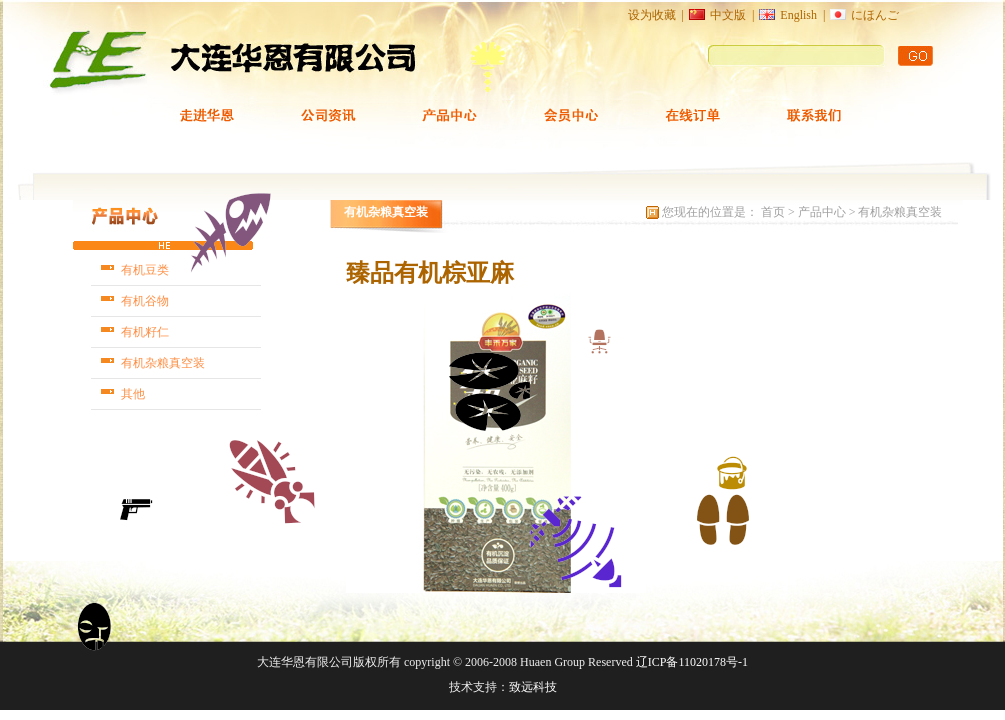 The image size is (1005, 720). I want to click on fill an area with color, so click(732, 473).